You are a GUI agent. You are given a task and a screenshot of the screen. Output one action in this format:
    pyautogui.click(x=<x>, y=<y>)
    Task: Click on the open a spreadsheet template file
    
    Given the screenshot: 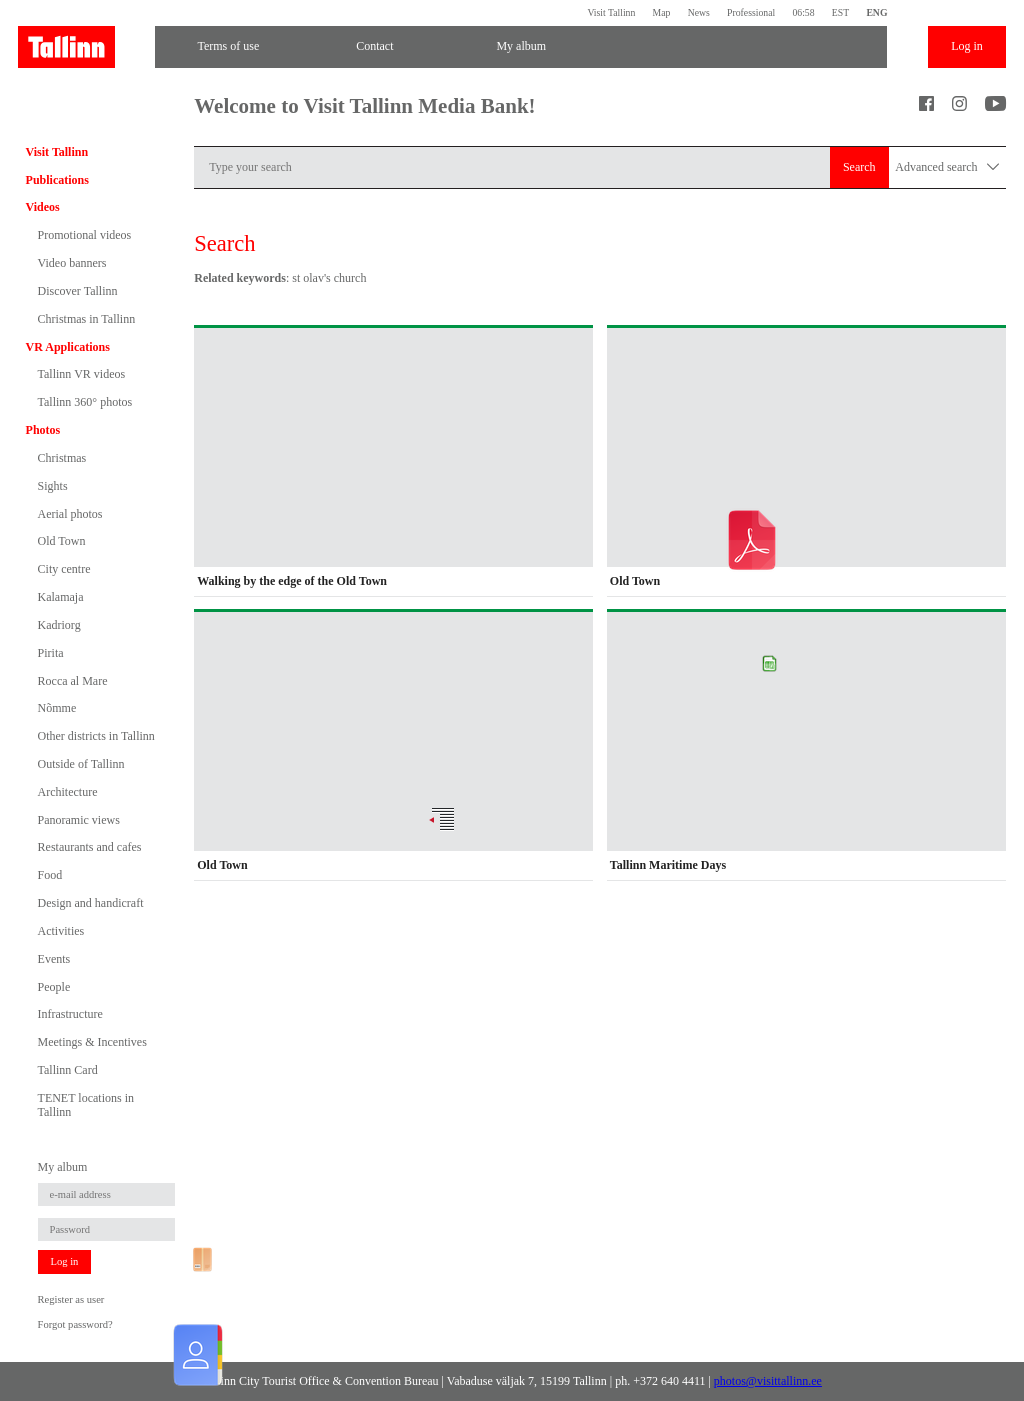 What is the action you would take?
    pyautogui.click(x=769, y=663)
    